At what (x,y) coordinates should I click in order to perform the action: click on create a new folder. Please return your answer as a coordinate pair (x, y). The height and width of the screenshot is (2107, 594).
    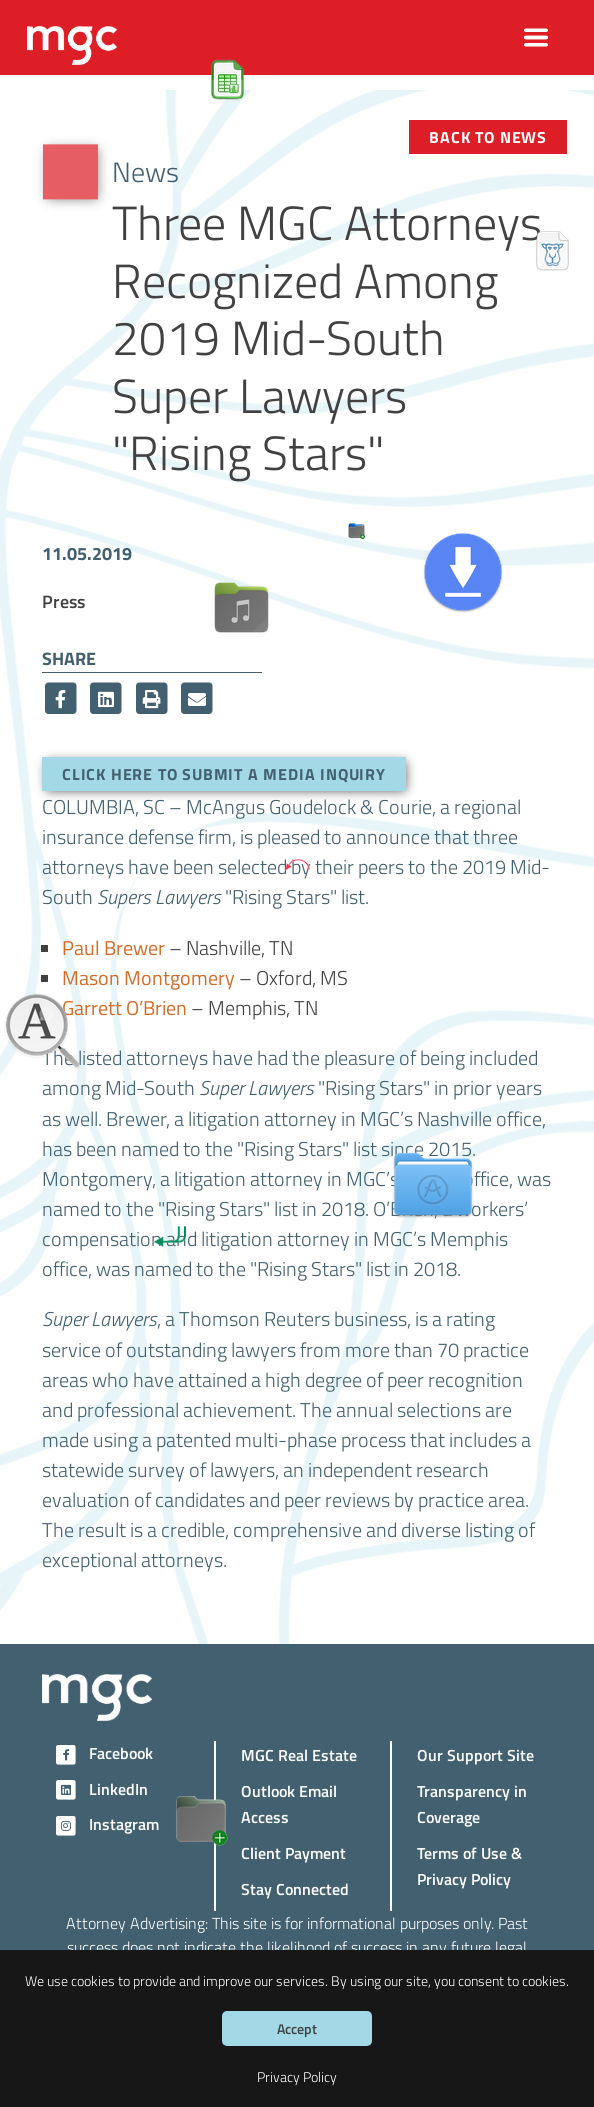
    Looking at the image, I should click on (356, 530).